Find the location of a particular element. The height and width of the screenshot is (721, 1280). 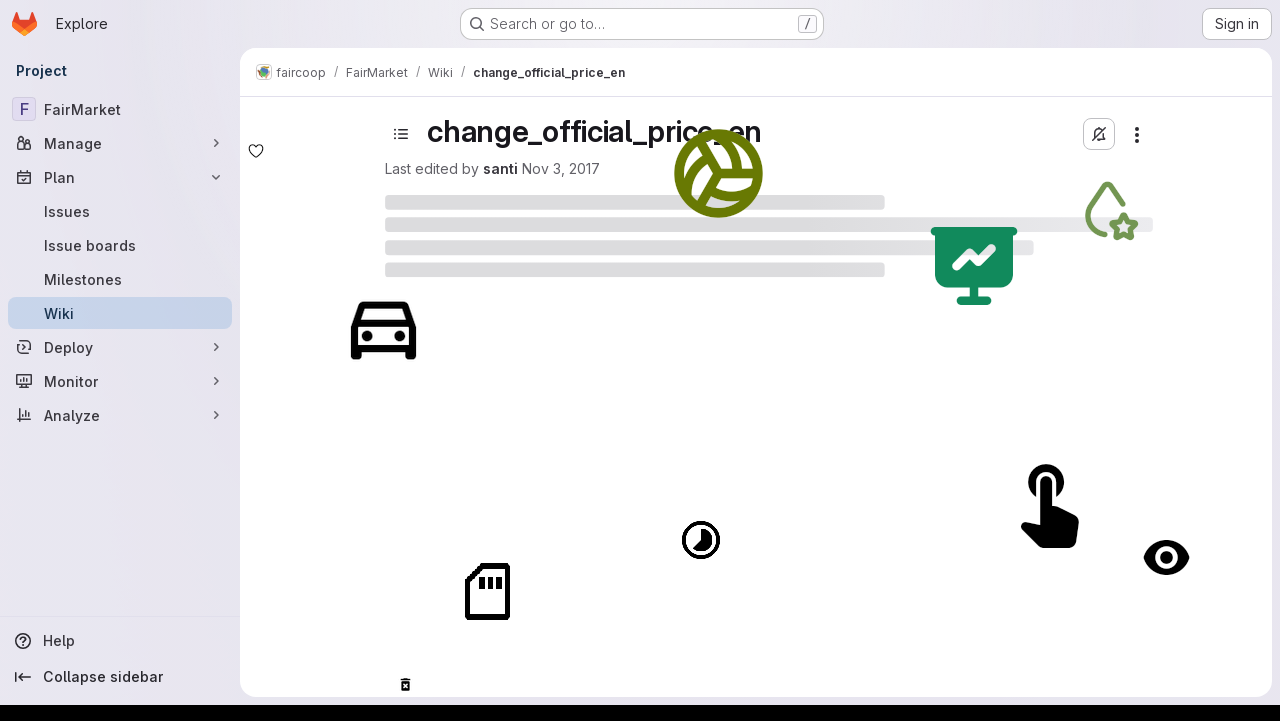

access volleyball or beach sports content is located at coordinates (718, 173).